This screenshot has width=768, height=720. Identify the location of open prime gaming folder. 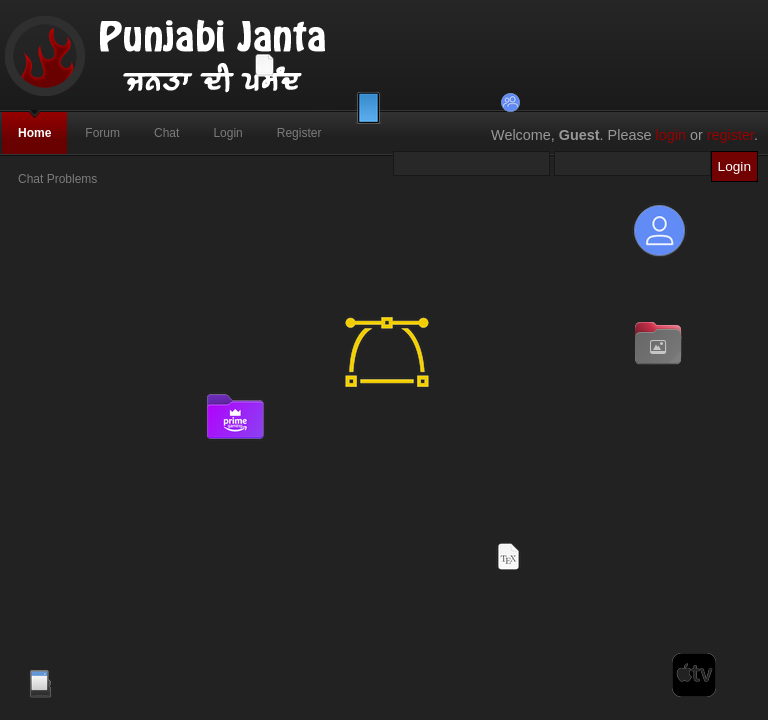
(235, 418).